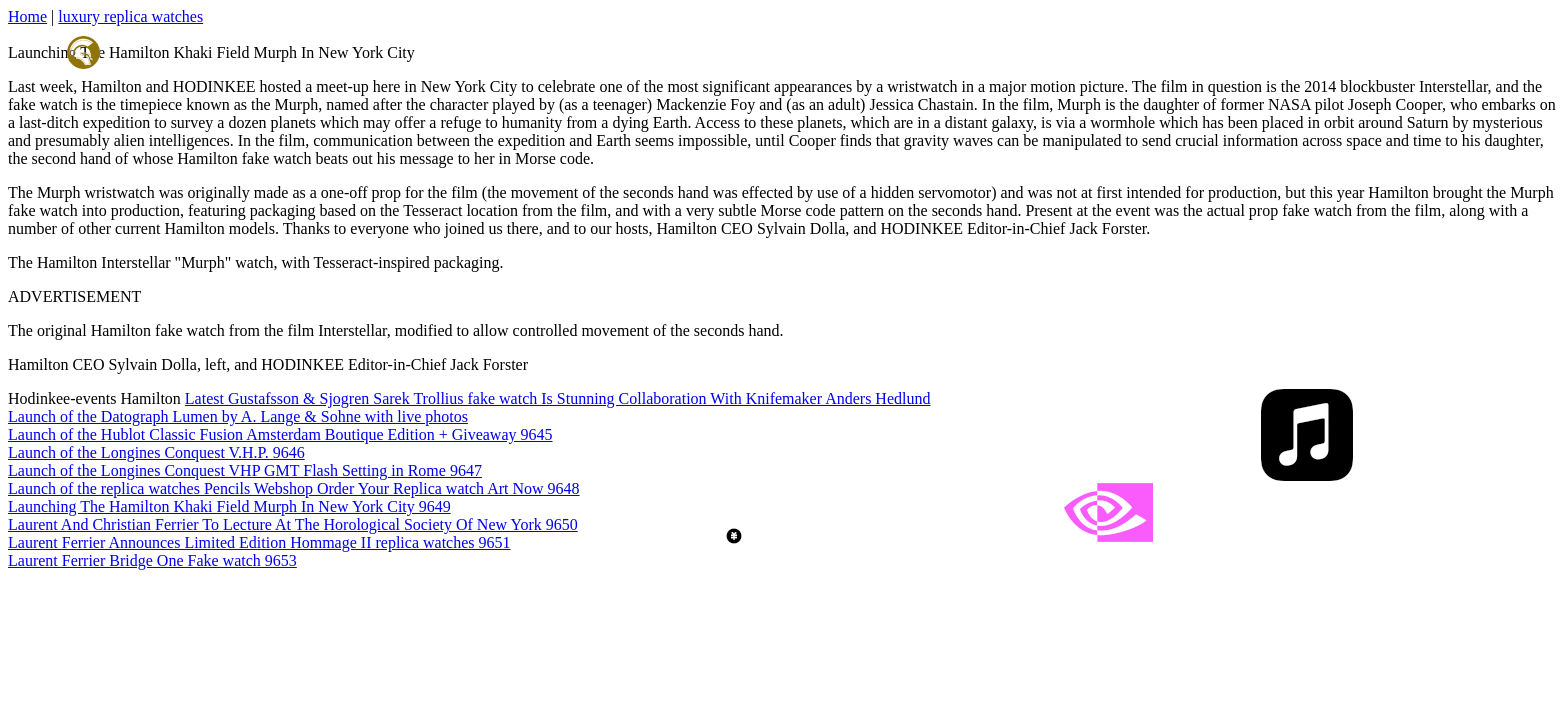  Describe the element at coordinates (1307, 435) in the screenshot. I see `open apple music` at that location.